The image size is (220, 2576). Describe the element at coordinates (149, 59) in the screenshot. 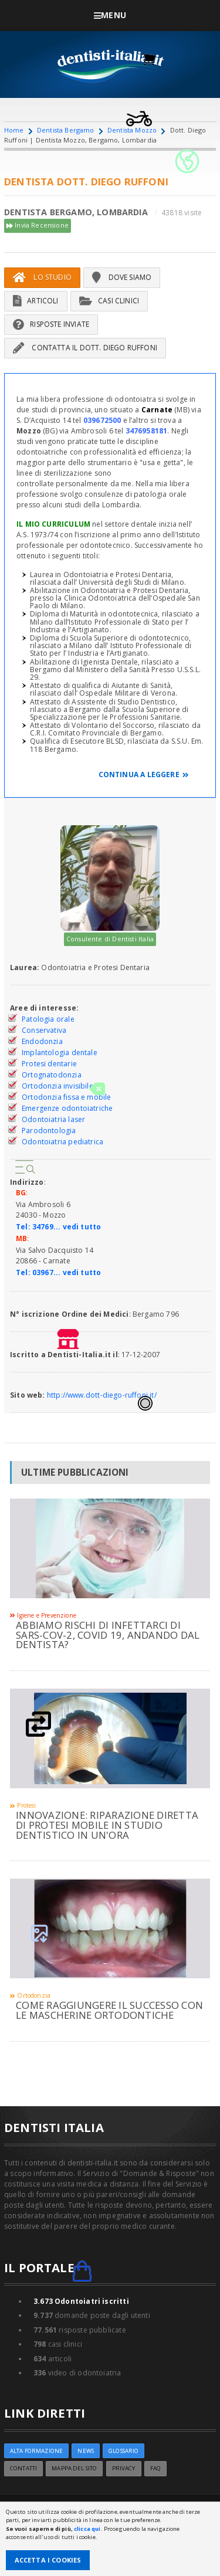

I see `view your shopping cart` at that location.